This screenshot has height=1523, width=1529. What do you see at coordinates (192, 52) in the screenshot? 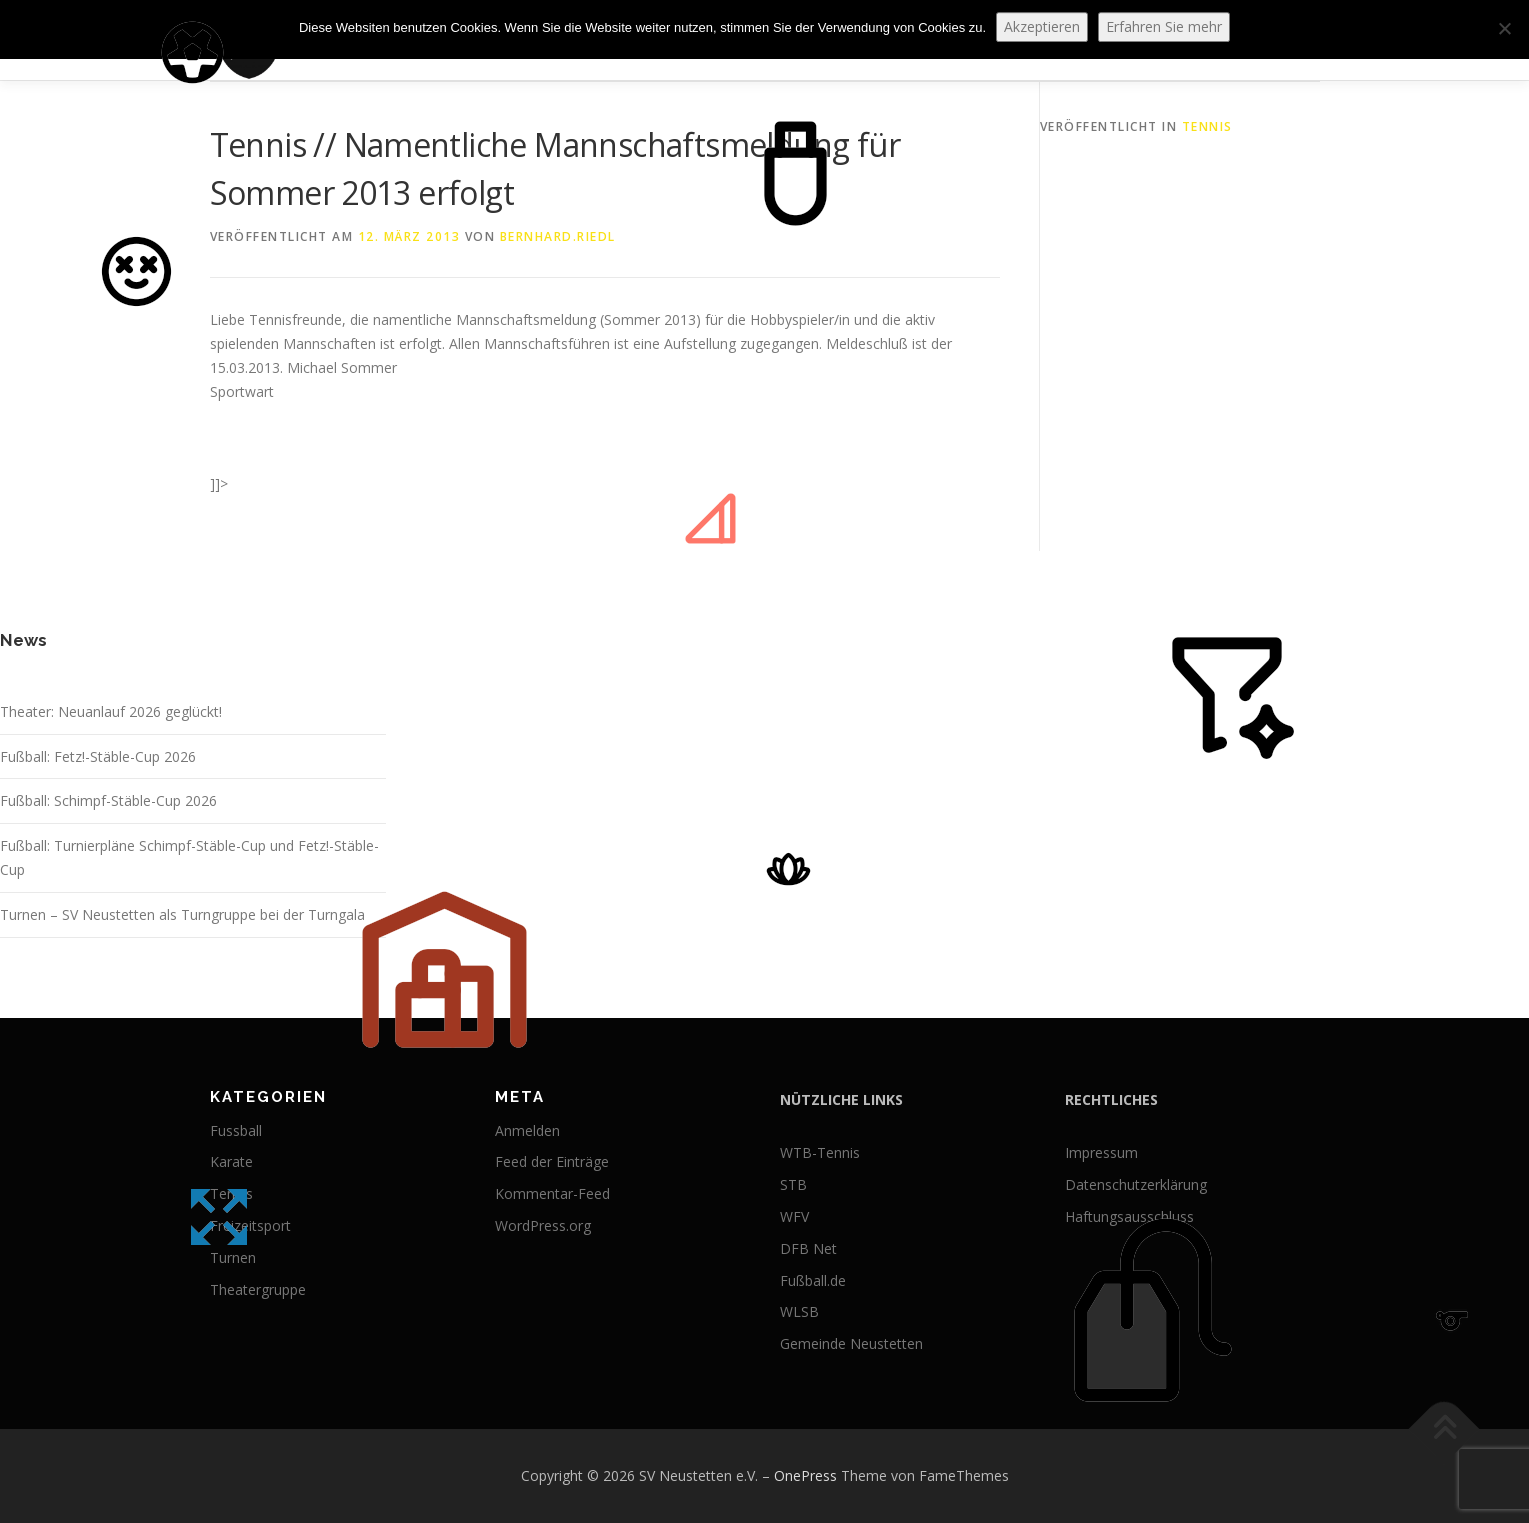
I see `access sports or football-related content` at bounding box center [192, 52].